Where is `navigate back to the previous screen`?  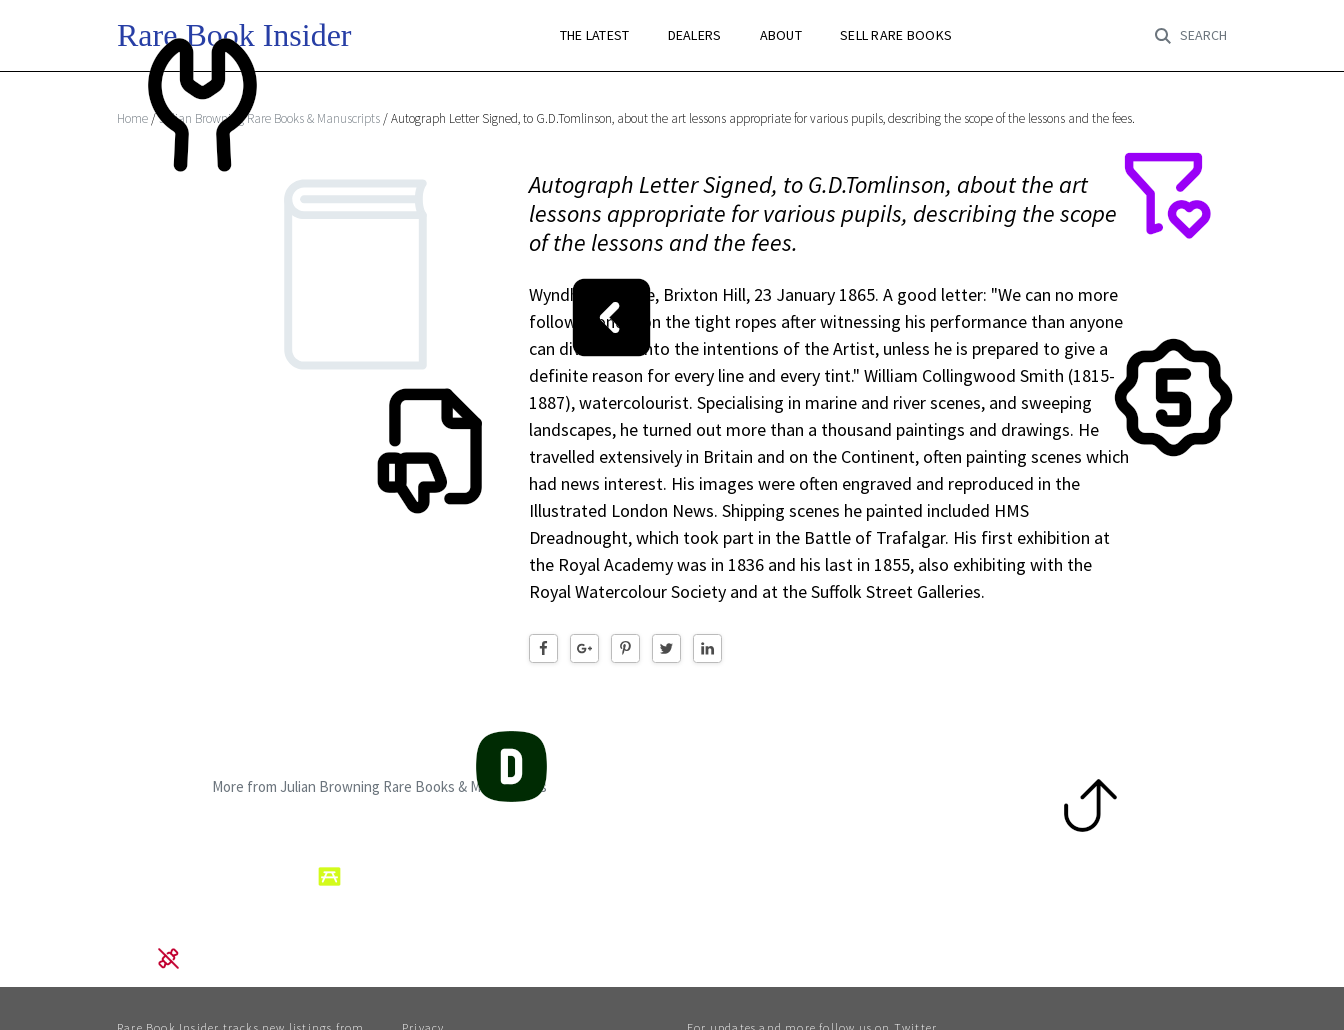 navigate back to the previous screen is located at coordinates (611, 317).